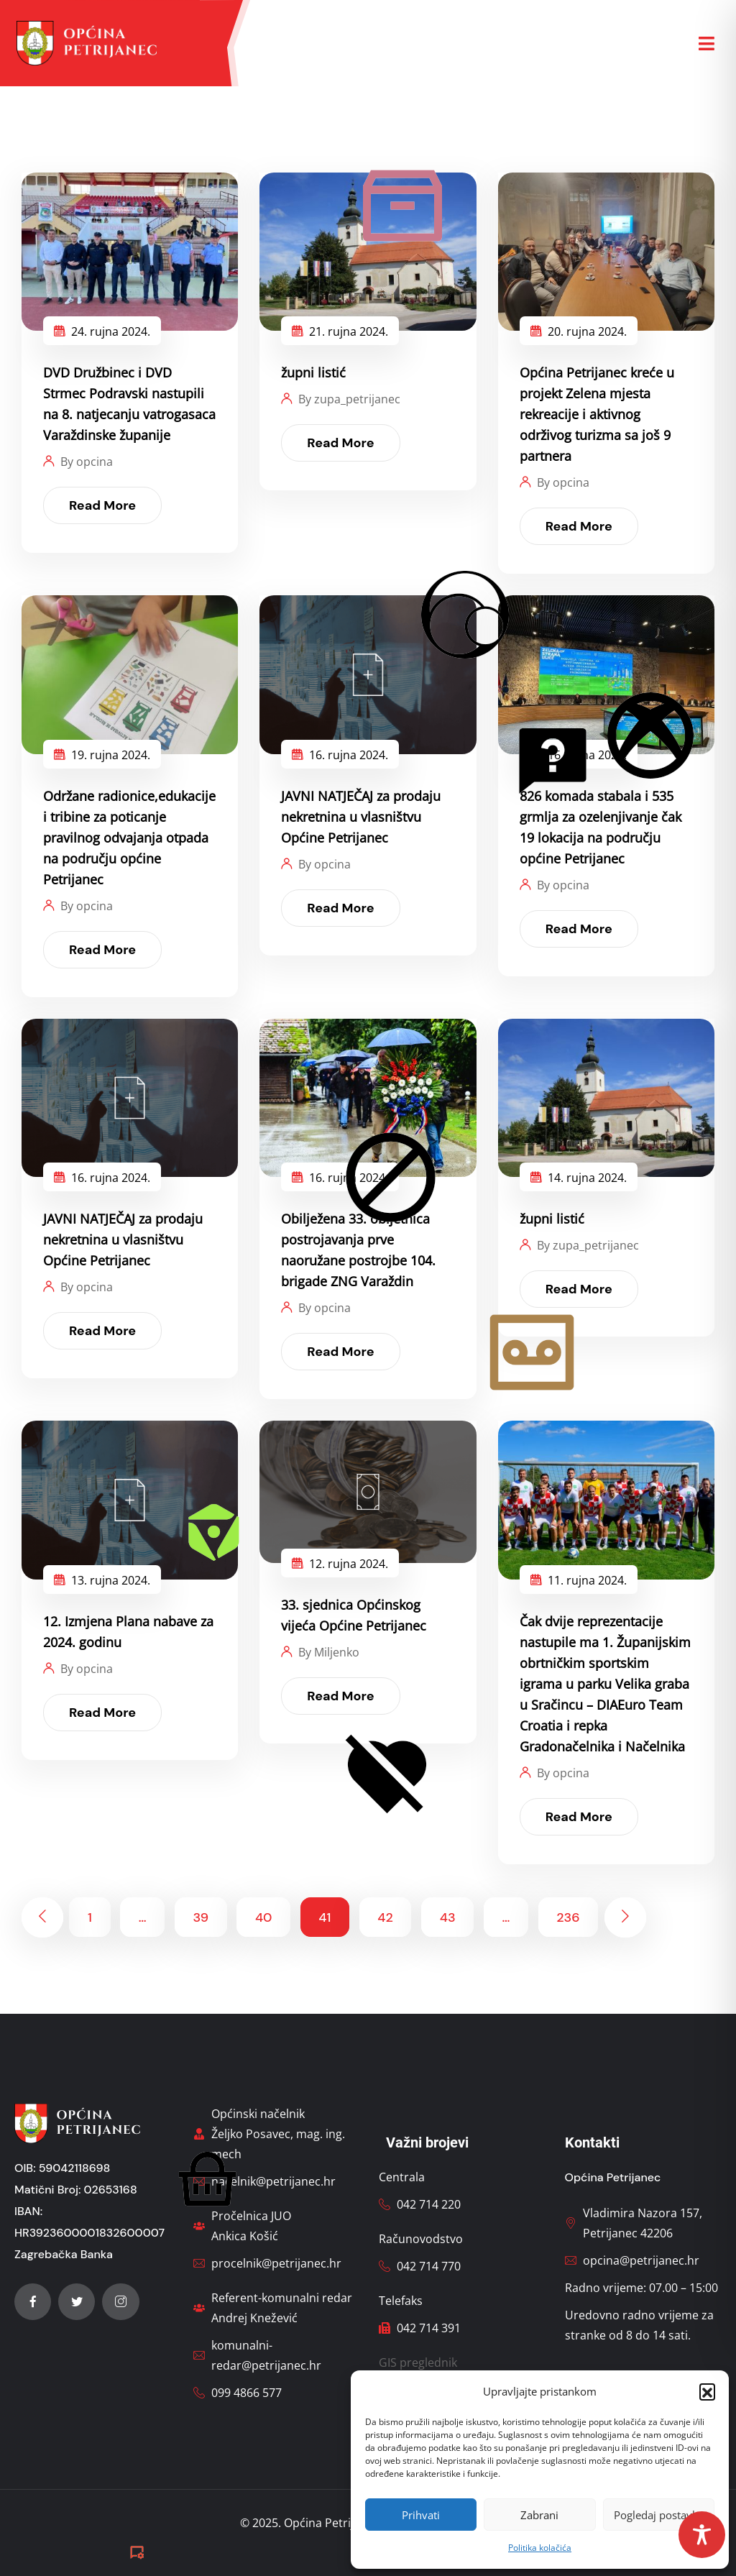 The image size is (736, 2576). Describe the element at coordinates (207, 2180) in the screenshot. I see `view your shopping basket` at that location.